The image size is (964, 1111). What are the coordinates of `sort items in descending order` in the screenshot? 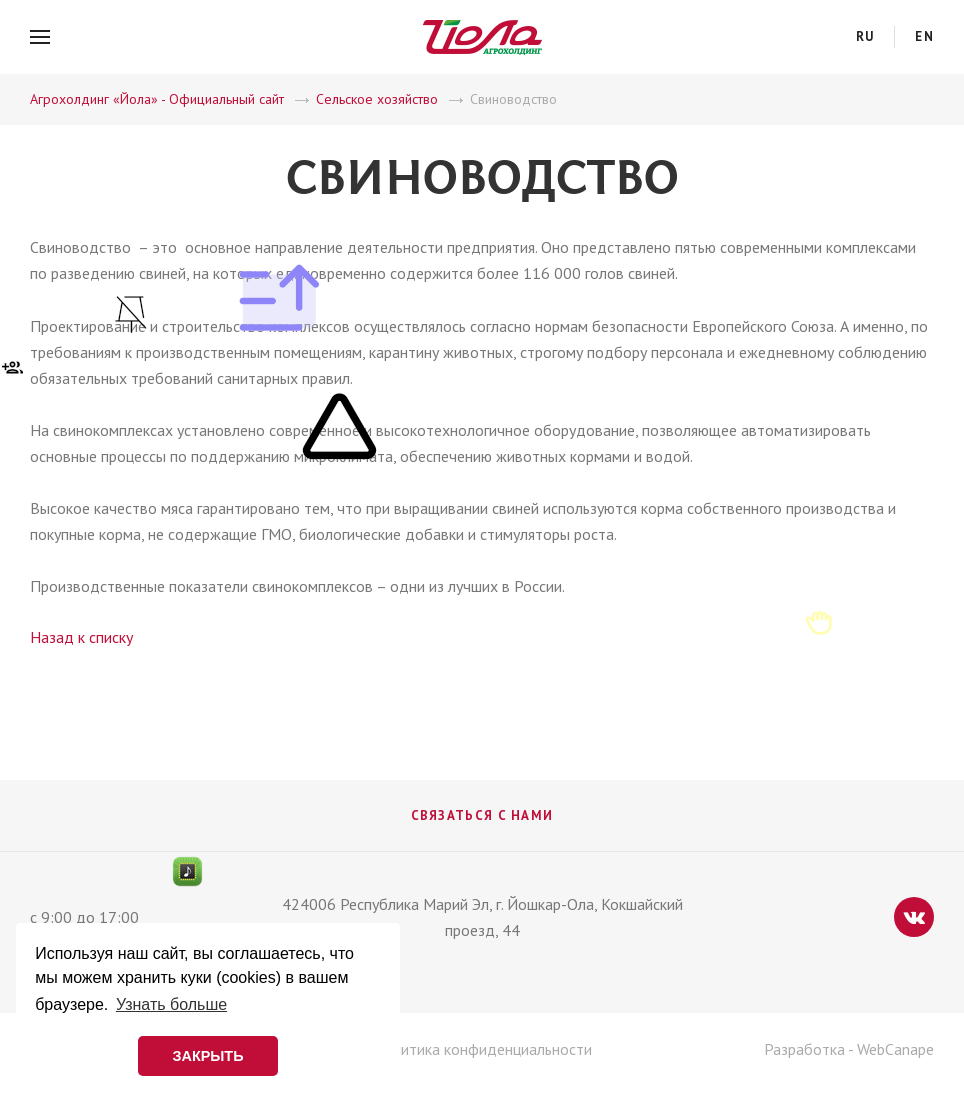 It's located at (276, 301).